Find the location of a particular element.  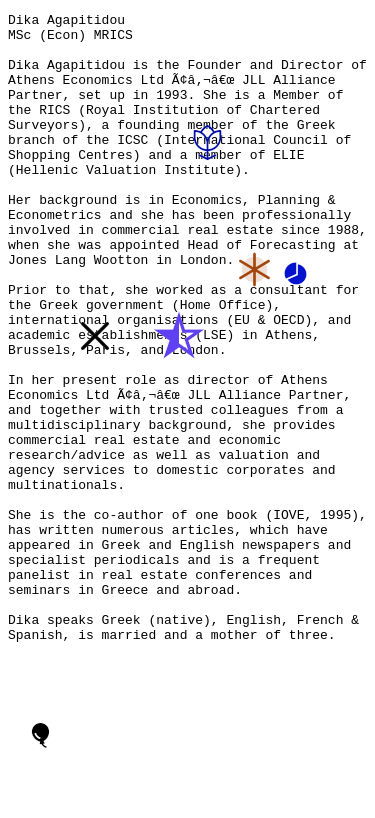

view analytics or statistics breakdown is located at coordinates (295, 273).